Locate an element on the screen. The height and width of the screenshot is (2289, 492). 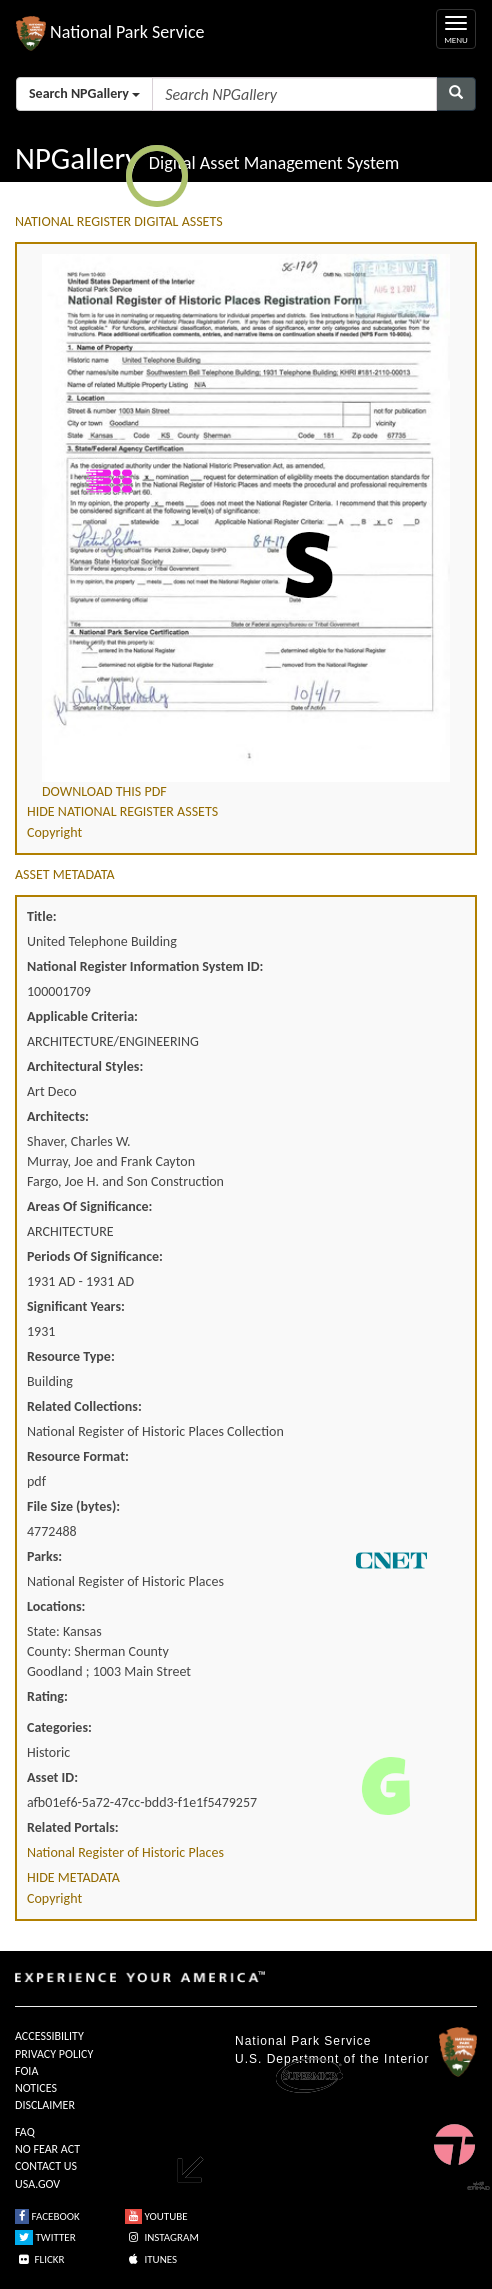
stripe payment integration is located at coordinates (309, 565).